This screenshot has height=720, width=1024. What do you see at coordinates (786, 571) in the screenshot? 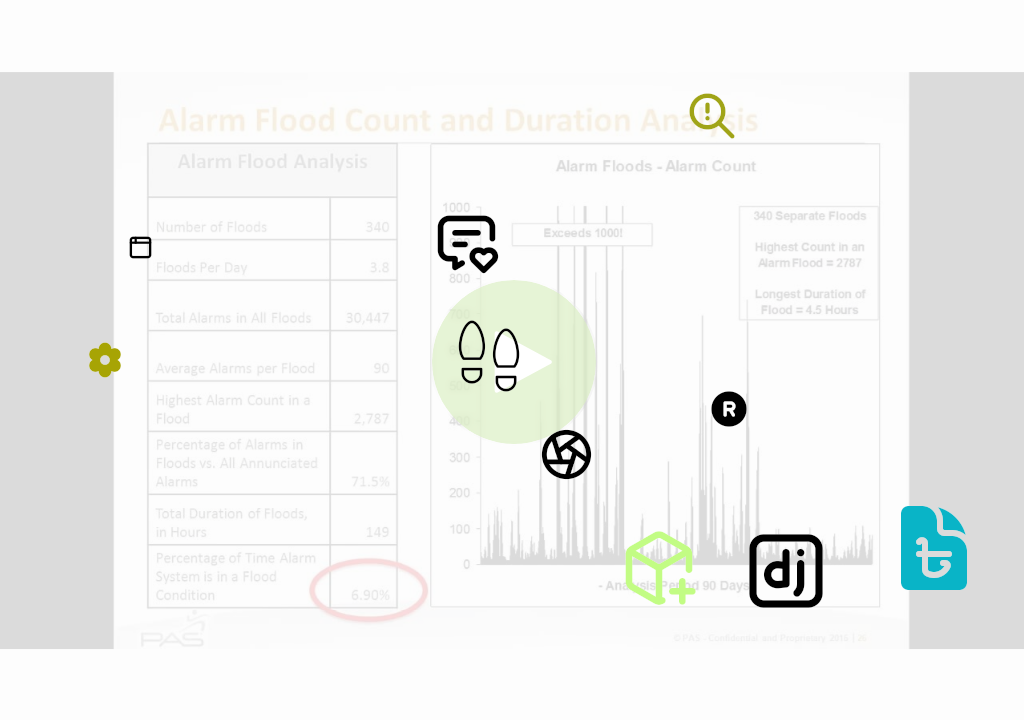
I see `django web framework logo` at bounding box center [786, 571].